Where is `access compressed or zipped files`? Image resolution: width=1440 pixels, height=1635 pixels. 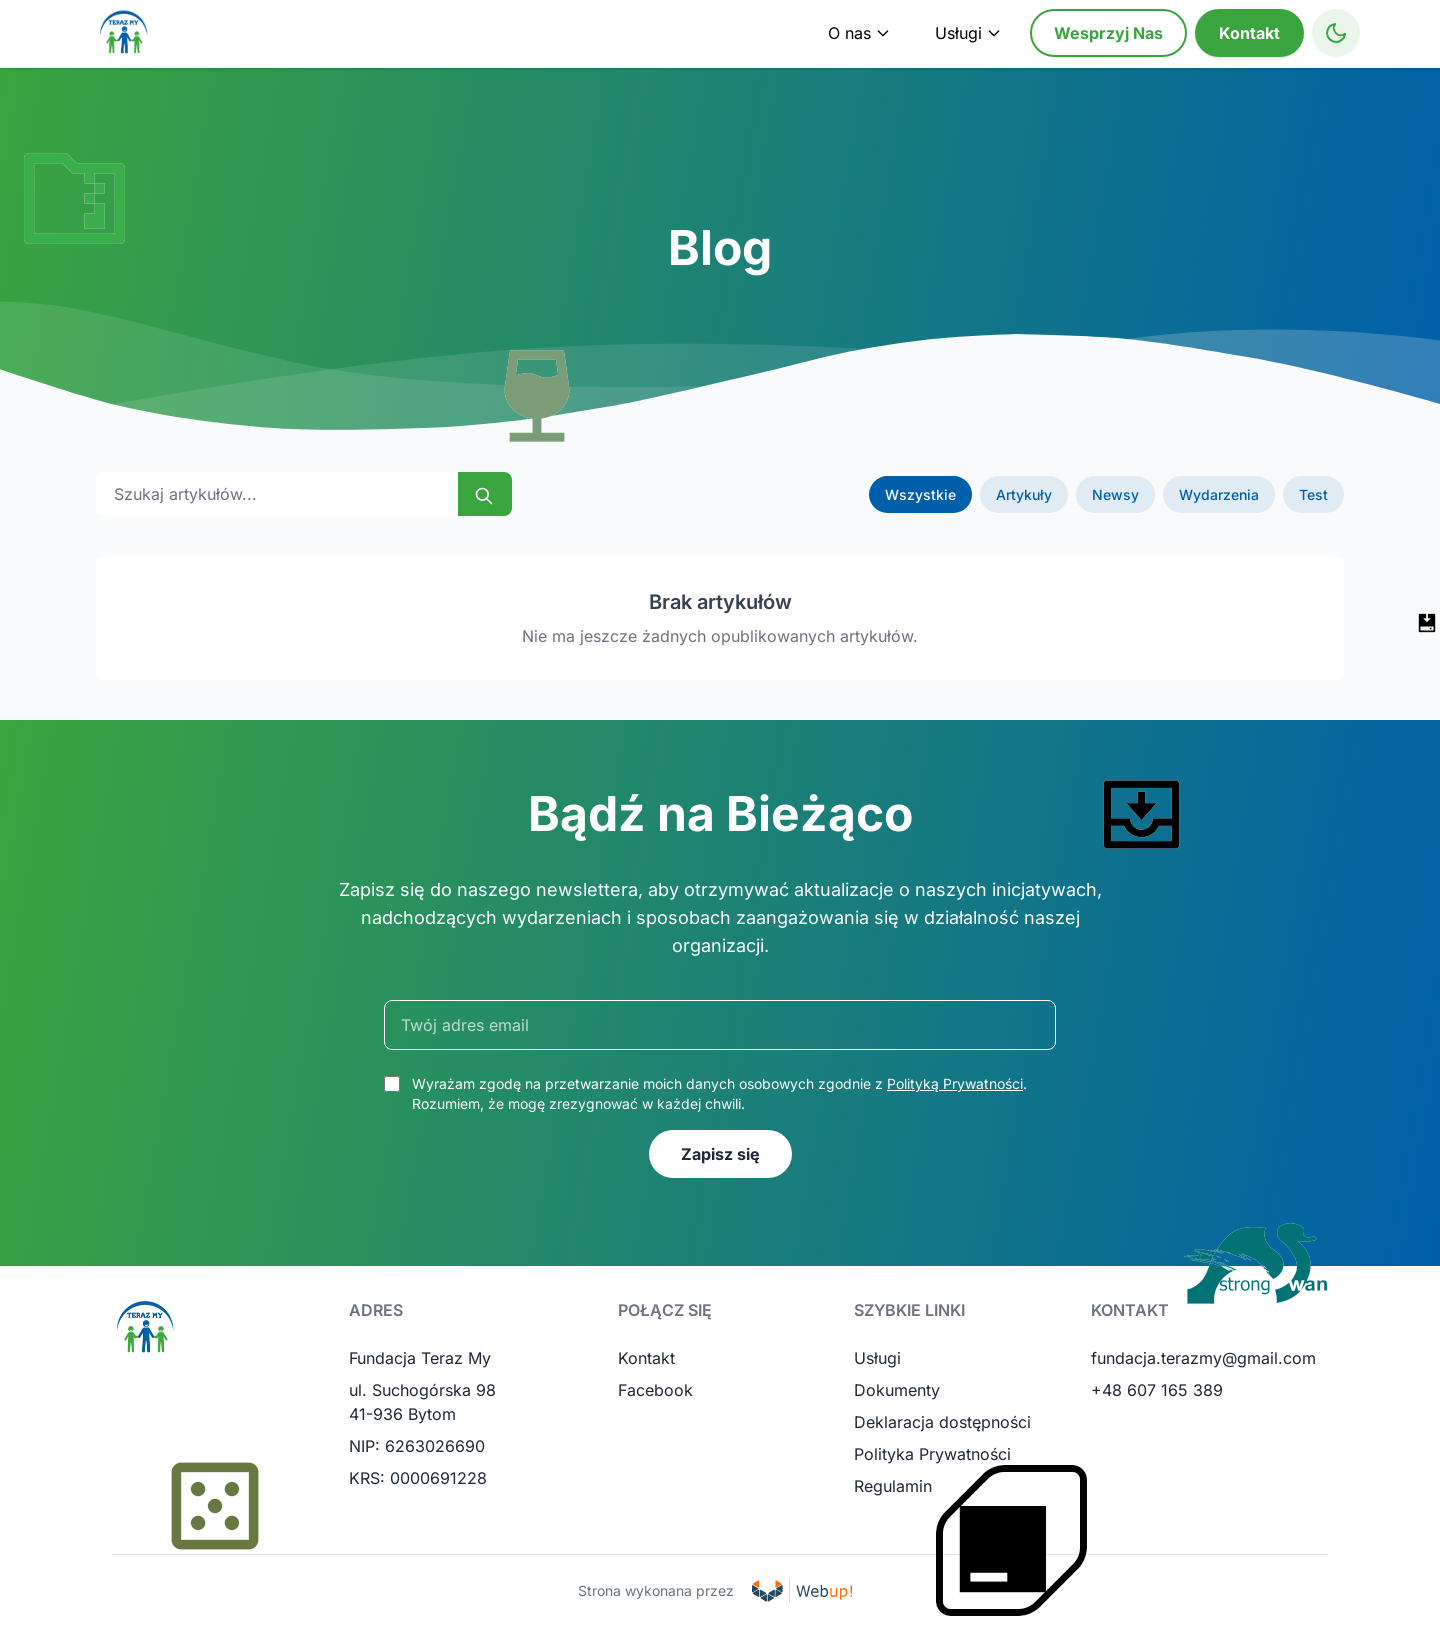
access compressed or zipped files is located at coordinates (74, 198).